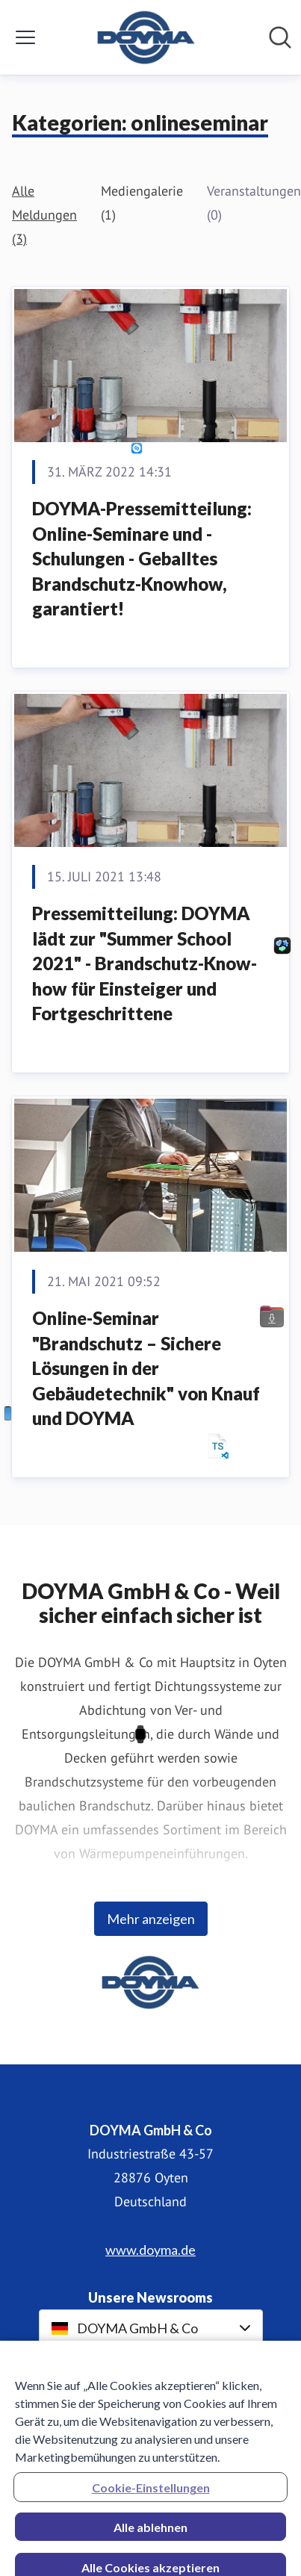  I want to click on typescript file associated with visual studio code, so click(217, 1446).